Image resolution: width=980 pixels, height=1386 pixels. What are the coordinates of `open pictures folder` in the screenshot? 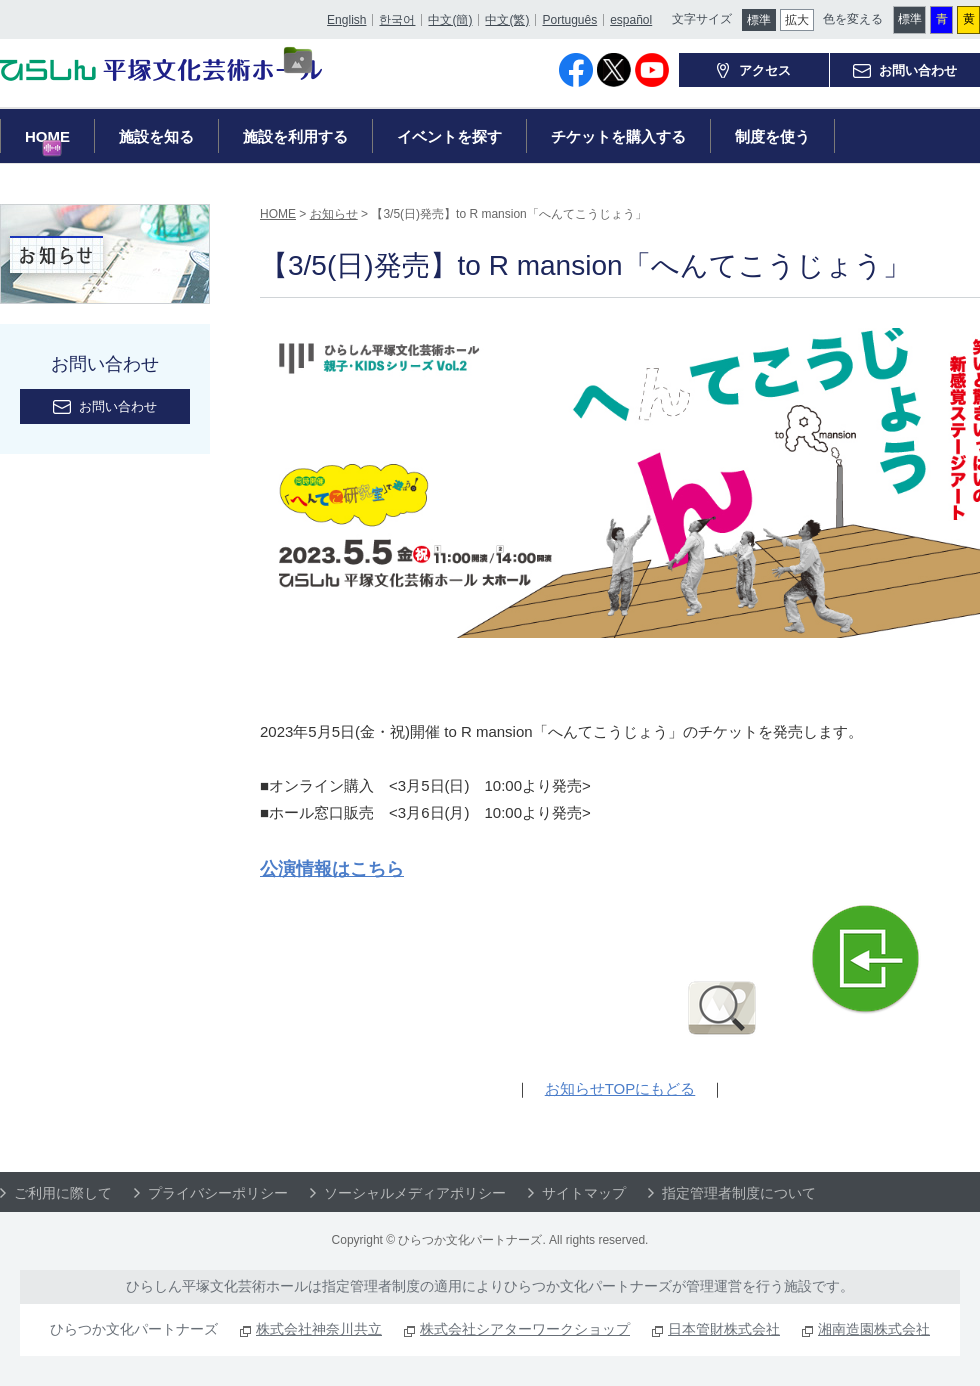 It's located at (298, 60).